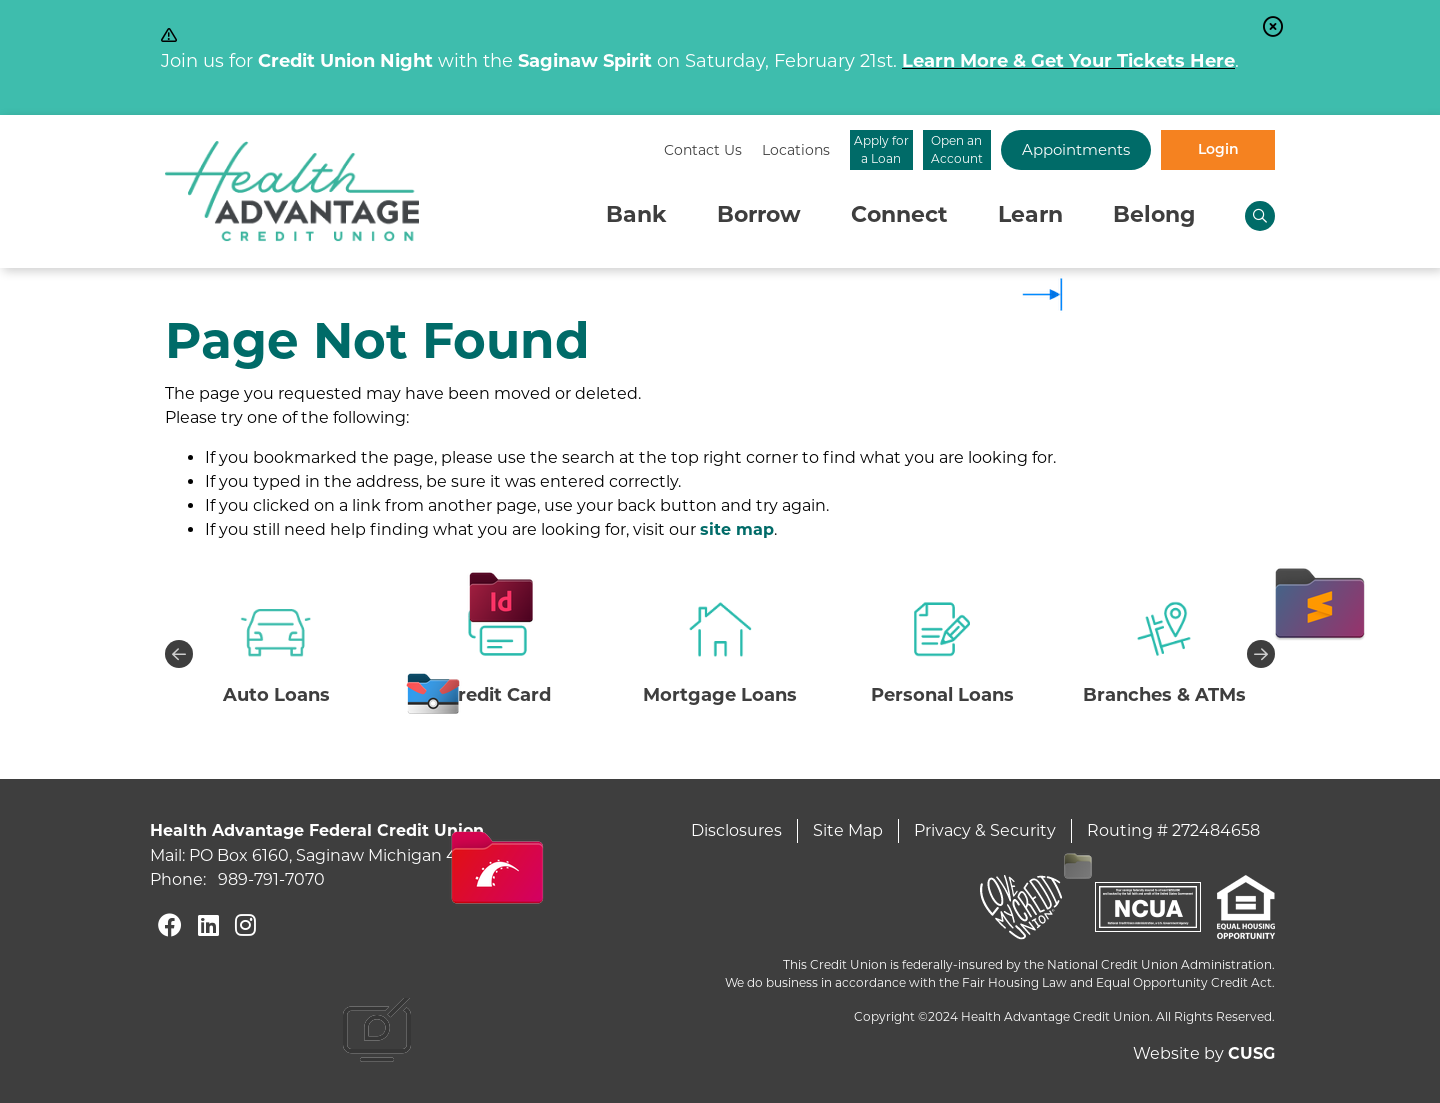  Describe the element at coordinates (501, 599) in the screenshot. I see `folder containing Adobe InDesign project files` at that location.